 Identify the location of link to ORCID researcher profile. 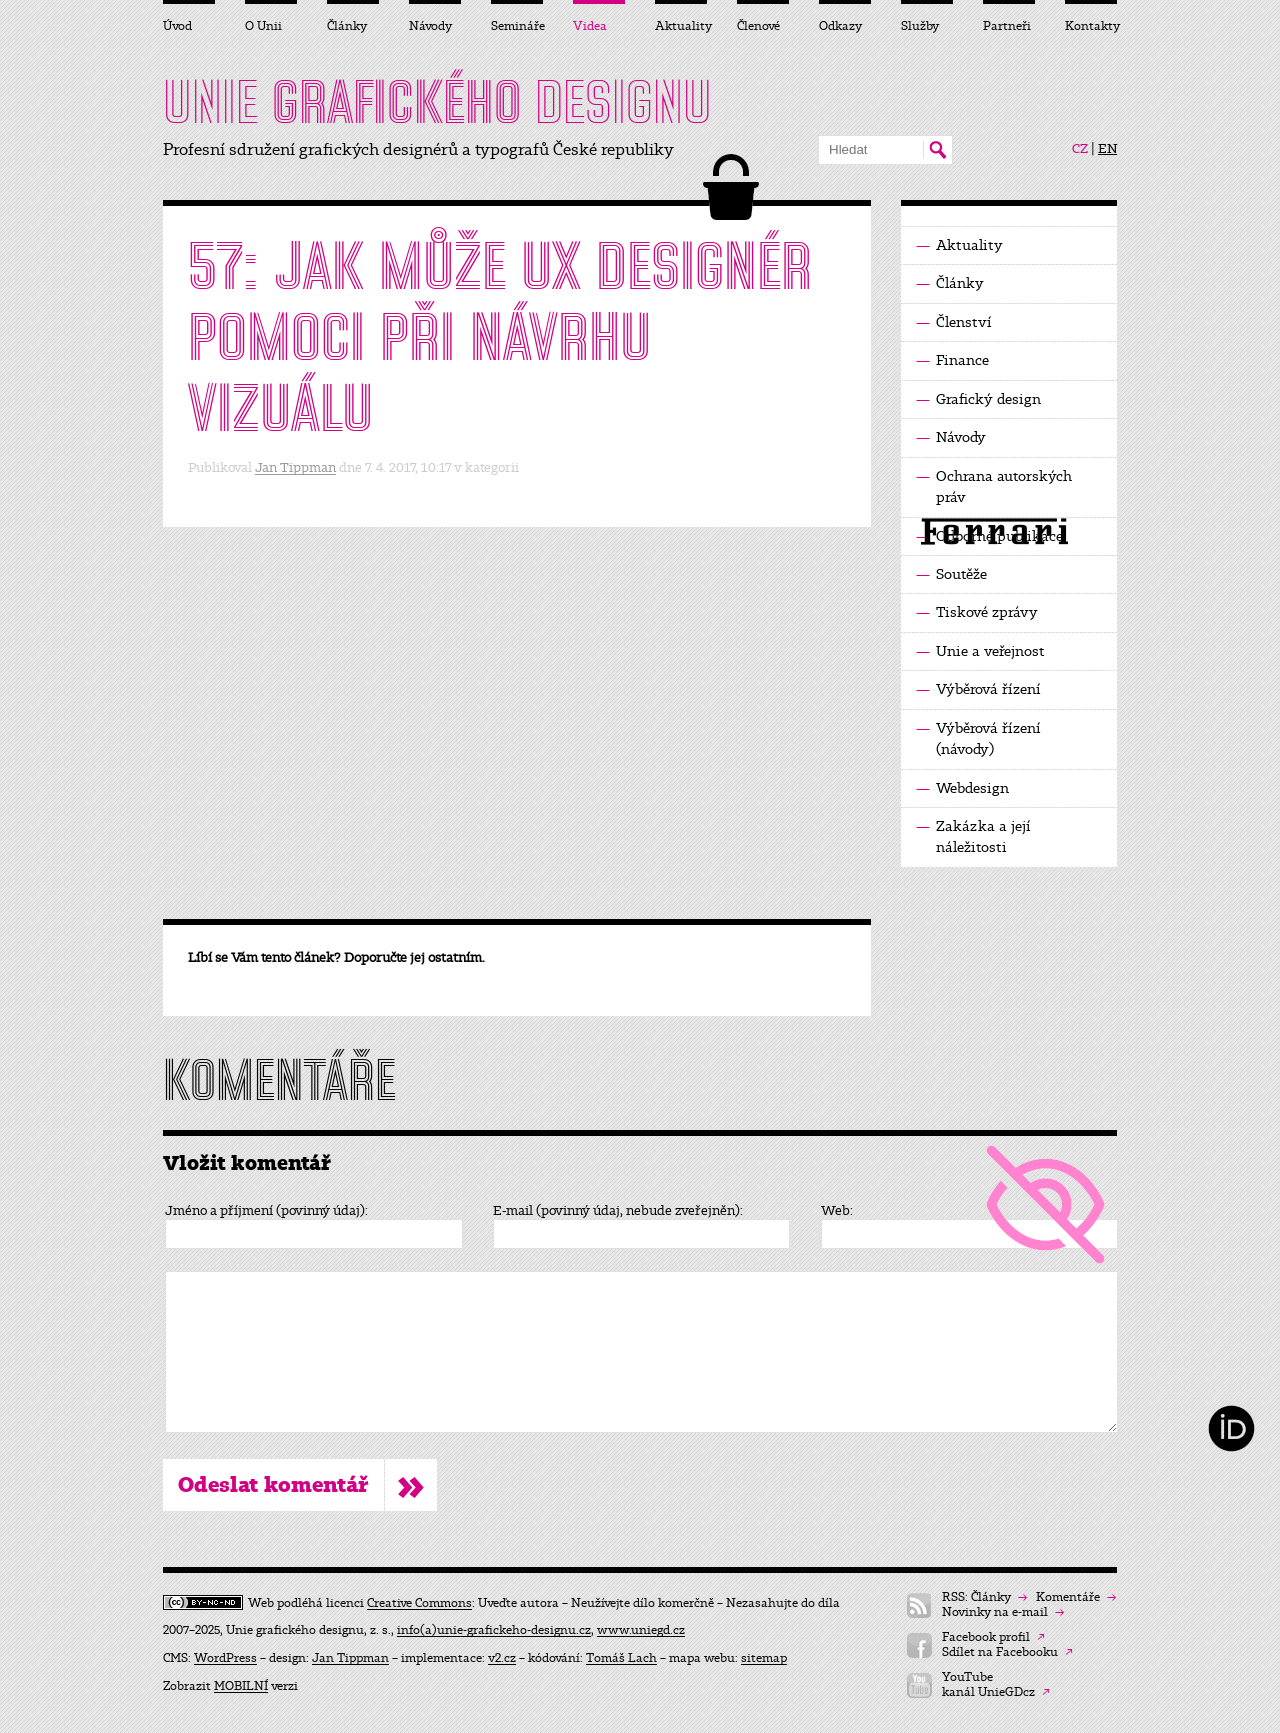
(1231, 1428).